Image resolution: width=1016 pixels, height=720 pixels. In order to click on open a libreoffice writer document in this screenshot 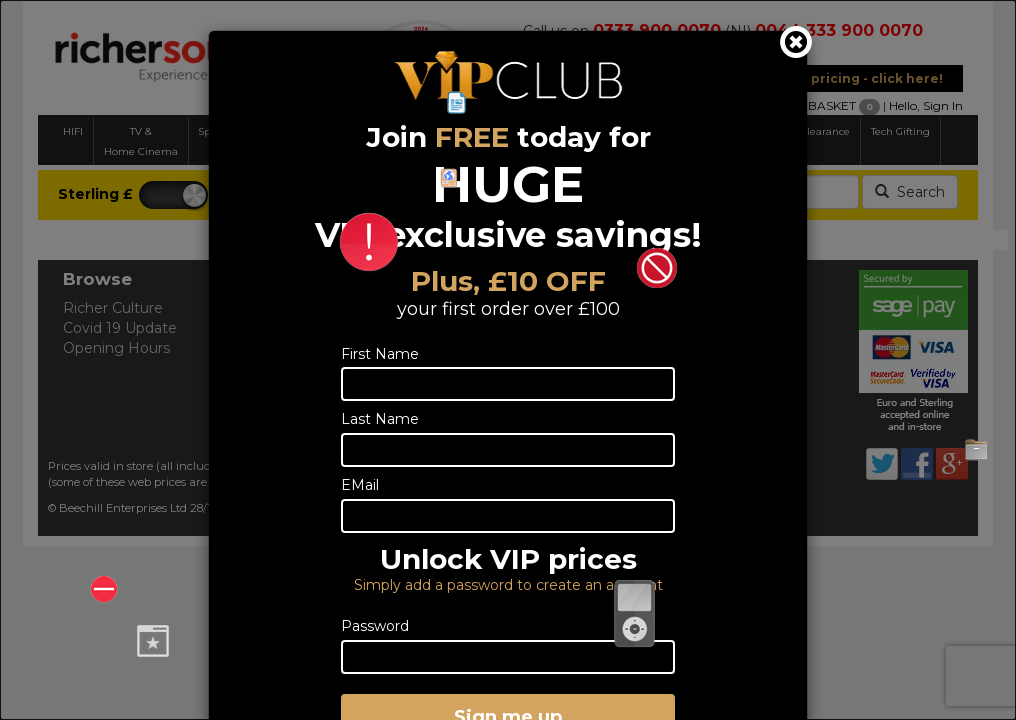, I will do `click(456, 102)`.